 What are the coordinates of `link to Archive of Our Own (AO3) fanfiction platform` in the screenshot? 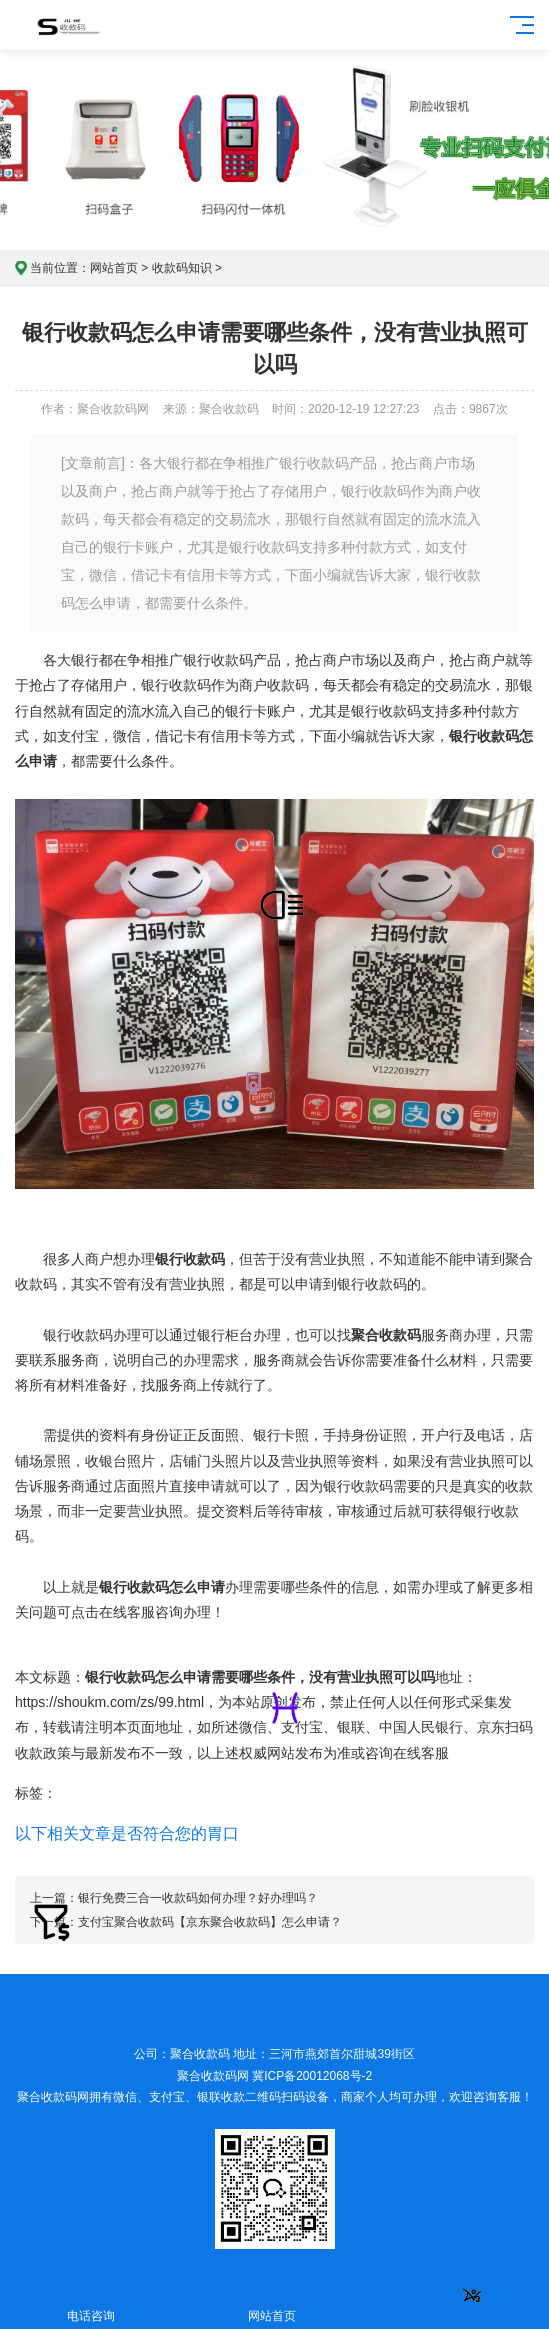 It's located at (472, 2295).